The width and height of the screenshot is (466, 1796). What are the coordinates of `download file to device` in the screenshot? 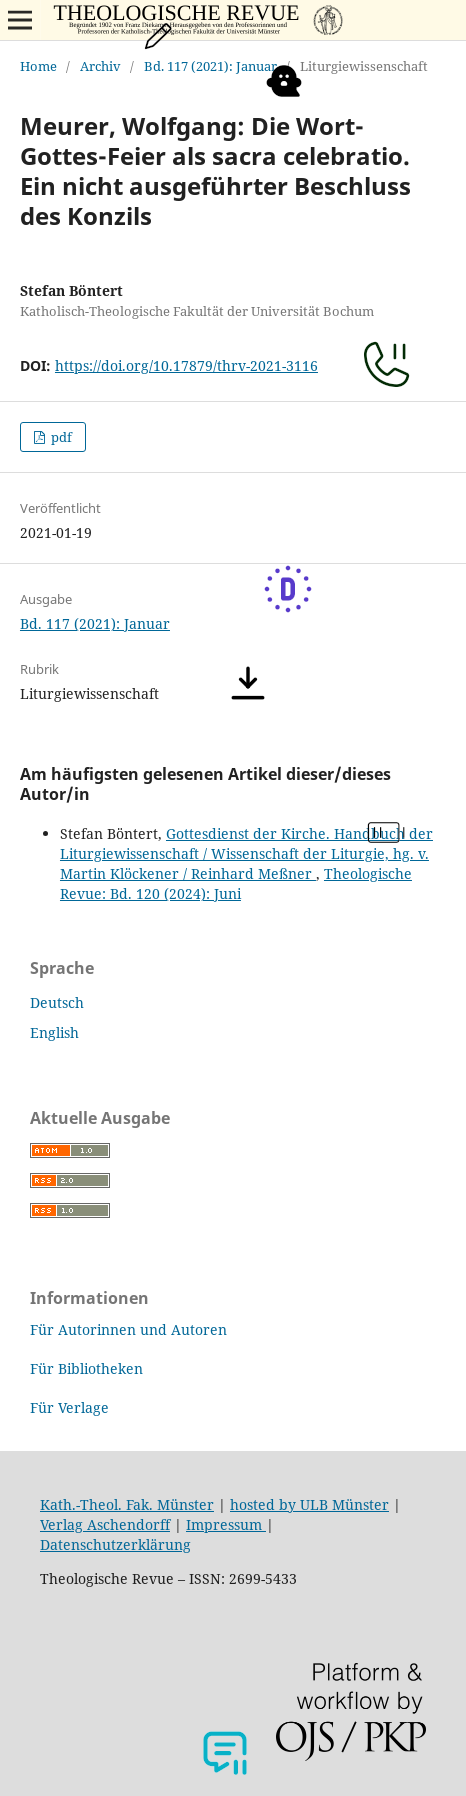 It's located at (248, 683).